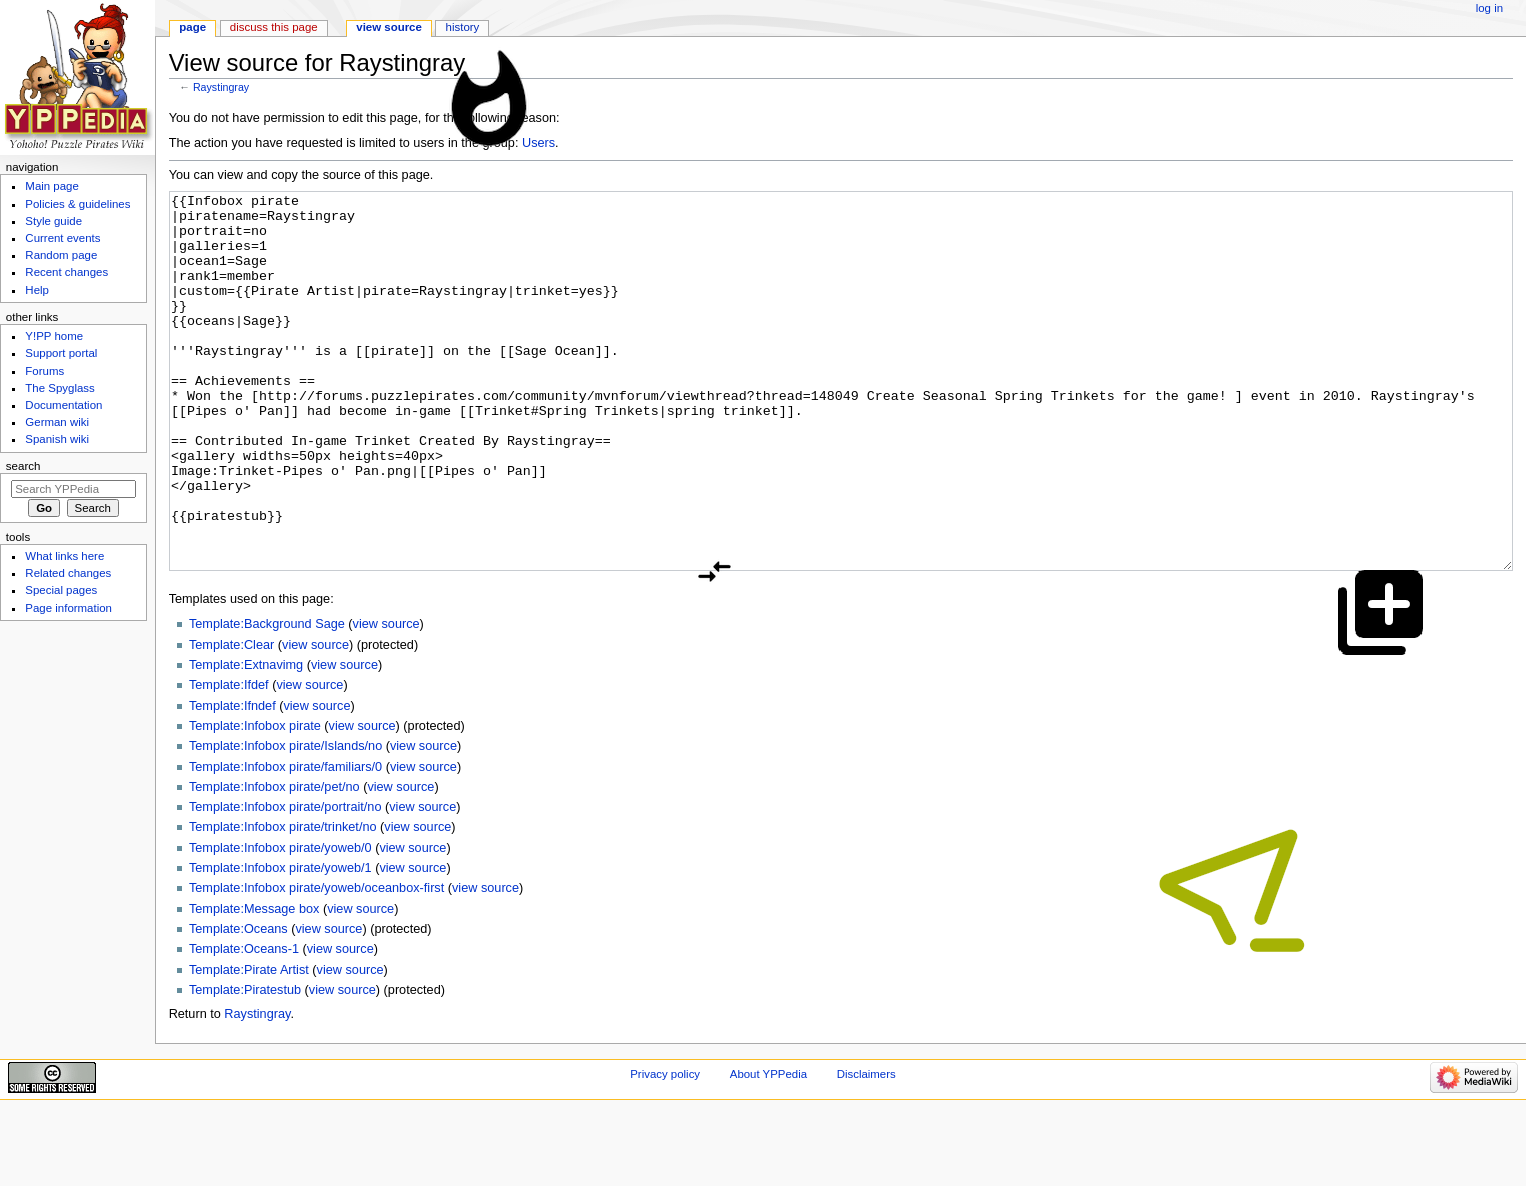  What do you see at coordinates (1380, 612) in the screenshot?
I see `add to your library` at bounding box center [1380, 612].